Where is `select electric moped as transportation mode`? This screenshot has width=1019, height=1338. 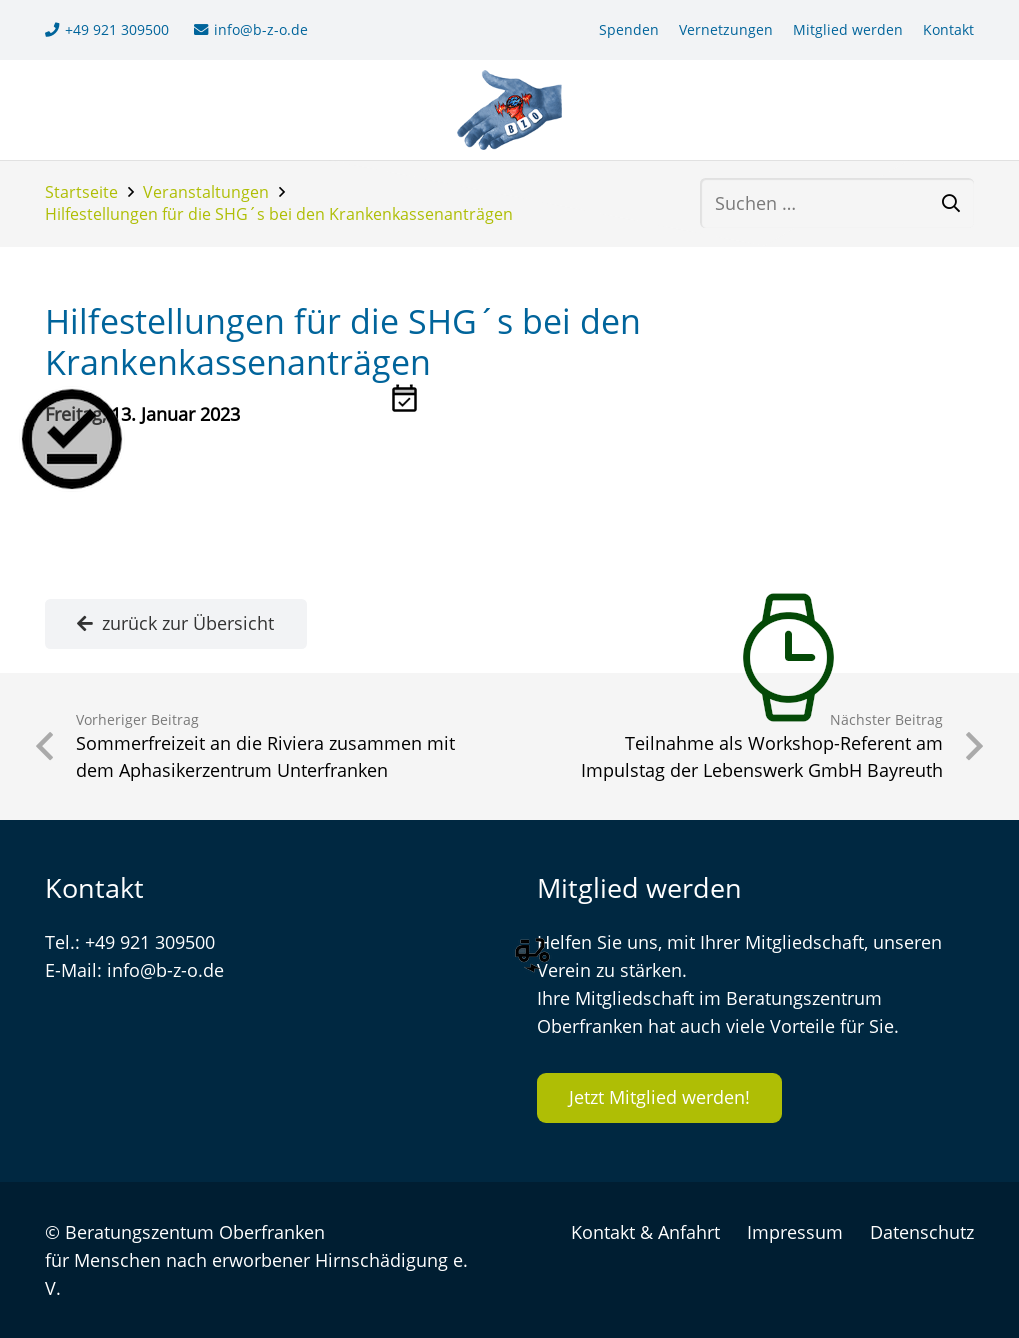 select electric moped as transportation mode is located at coordinates (532, 953).